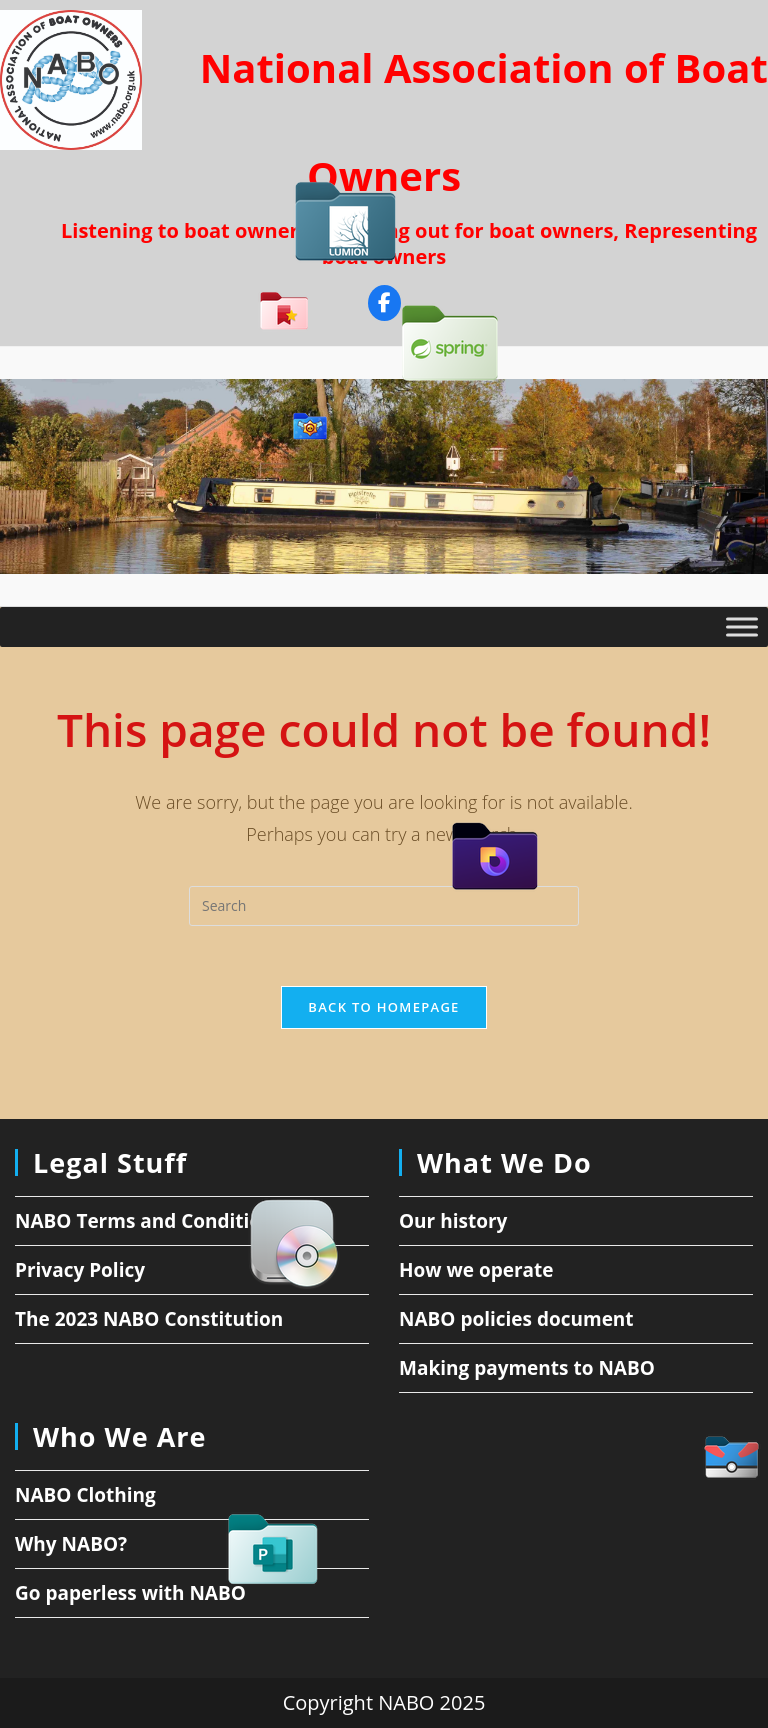 This screenshot has height=1728, width=768. I want to click on open folder containing microsoft publisher files, so click(272, 1551).